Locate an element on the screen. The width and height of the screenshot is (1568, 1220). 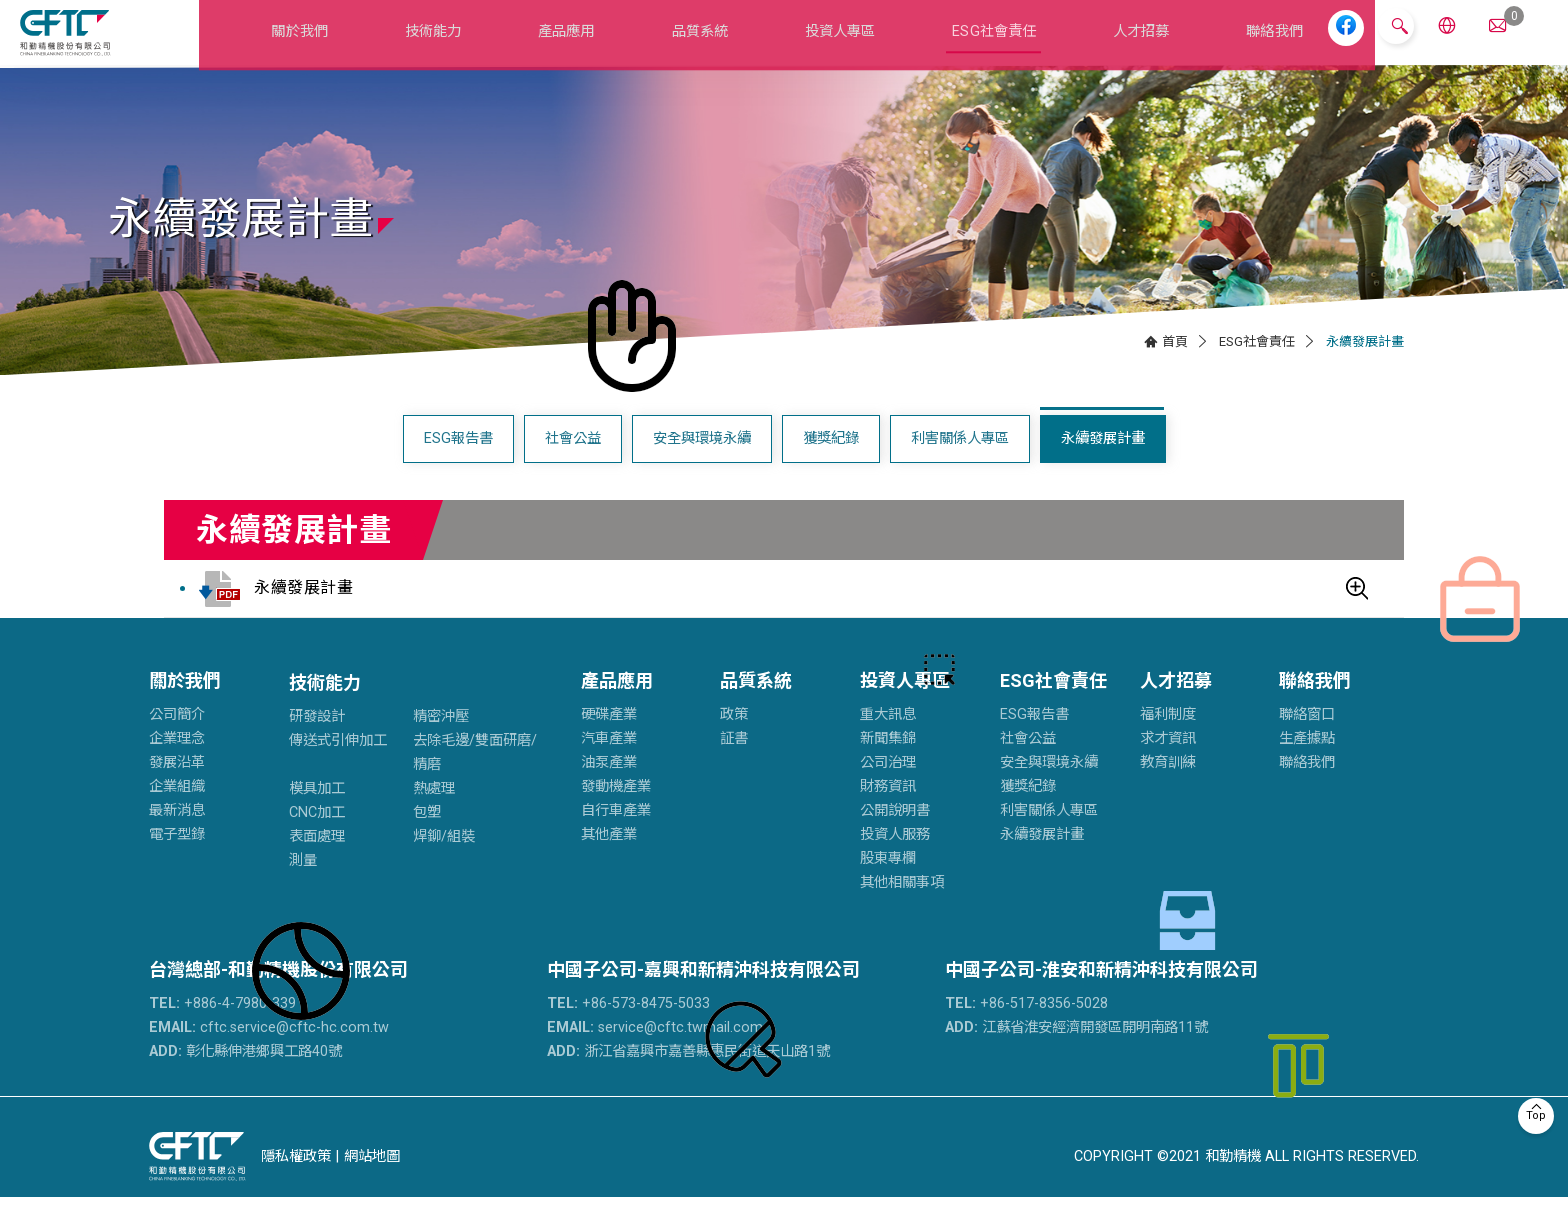
access stacked file trays or inbox folders is located at coordinates (1187, 920).